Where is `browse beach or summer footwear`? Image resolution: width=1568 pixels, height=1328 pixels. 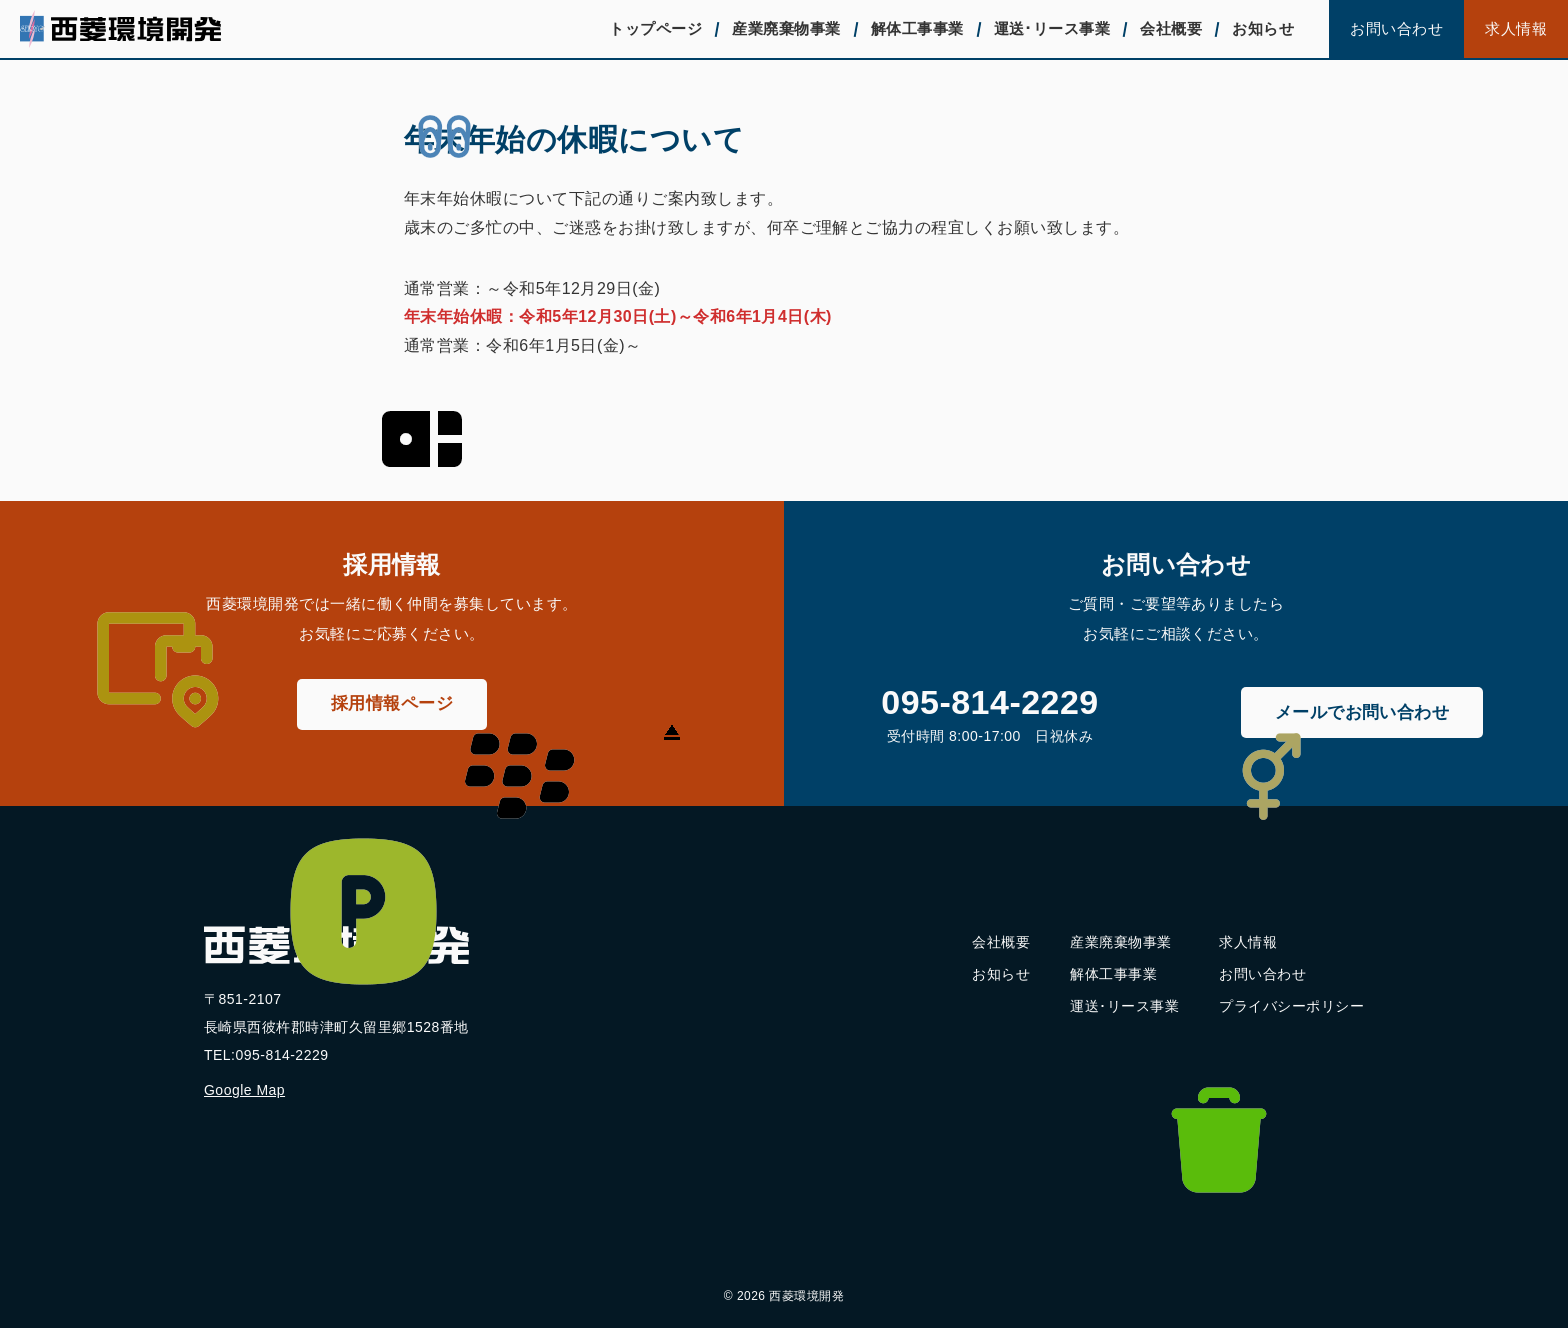
browse beach or summer footwear is located at coordinates (444, 136).